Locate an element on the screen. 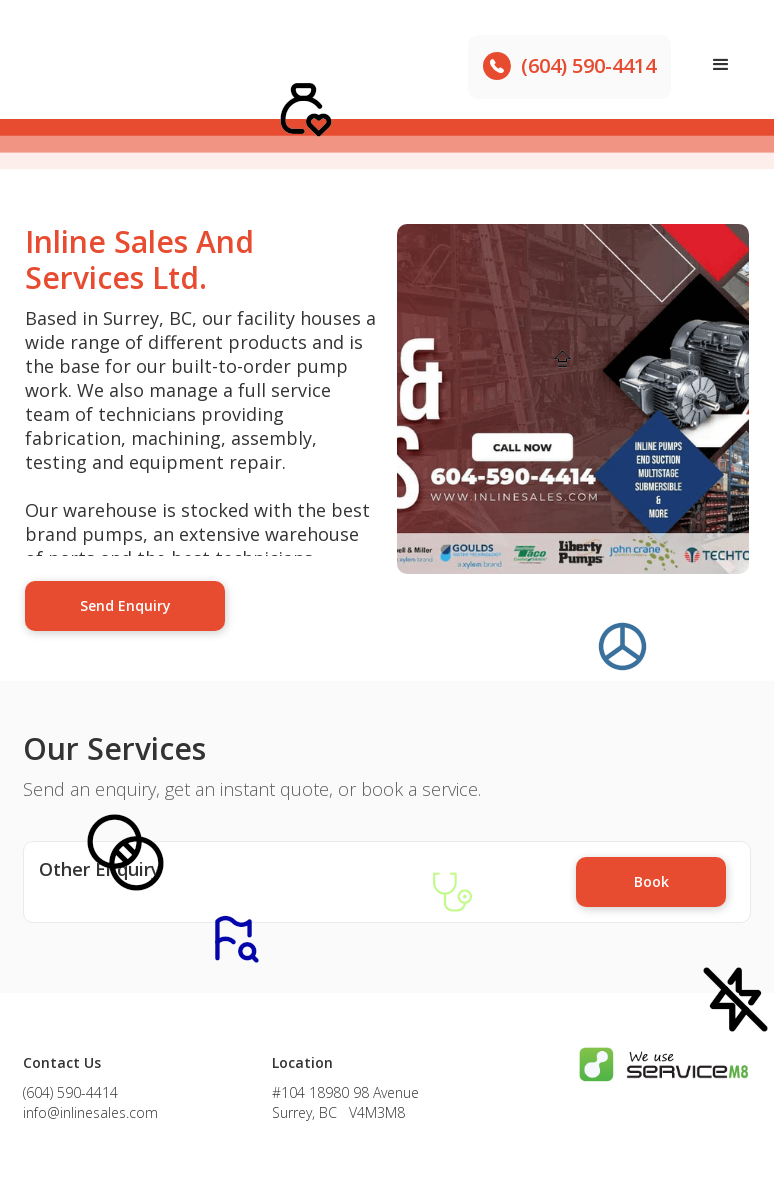 Image resolution: width=774 pixels, height=1193 pixels. upload file or content is located at coordinates (562, 359).